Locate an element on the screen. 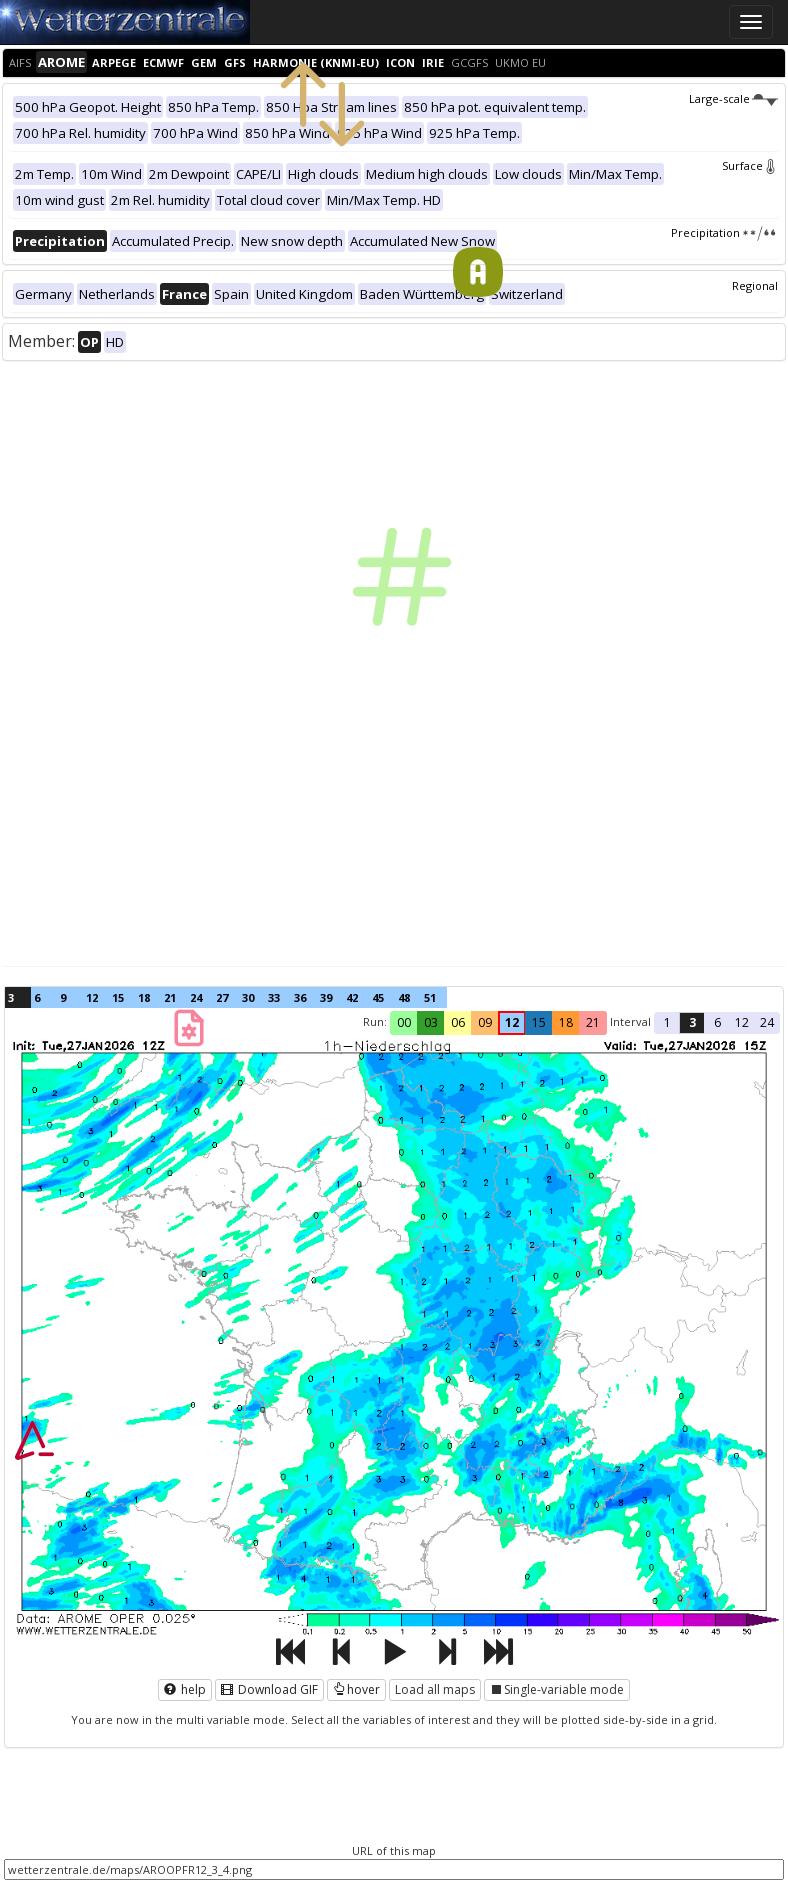  access a text channel in discord is located at coordinates (402, 577).